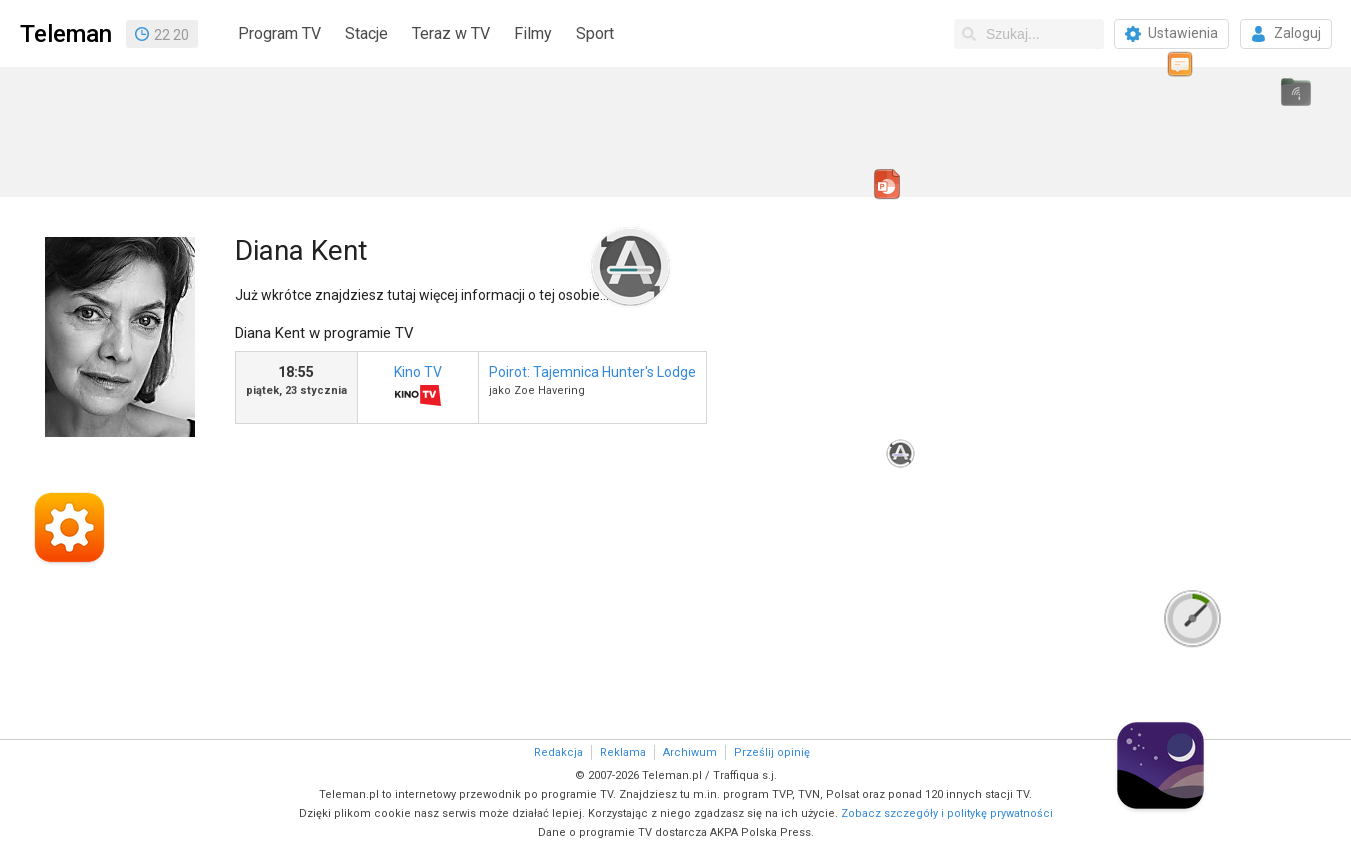  I want to click on check for available software updates, so click(630, 266).